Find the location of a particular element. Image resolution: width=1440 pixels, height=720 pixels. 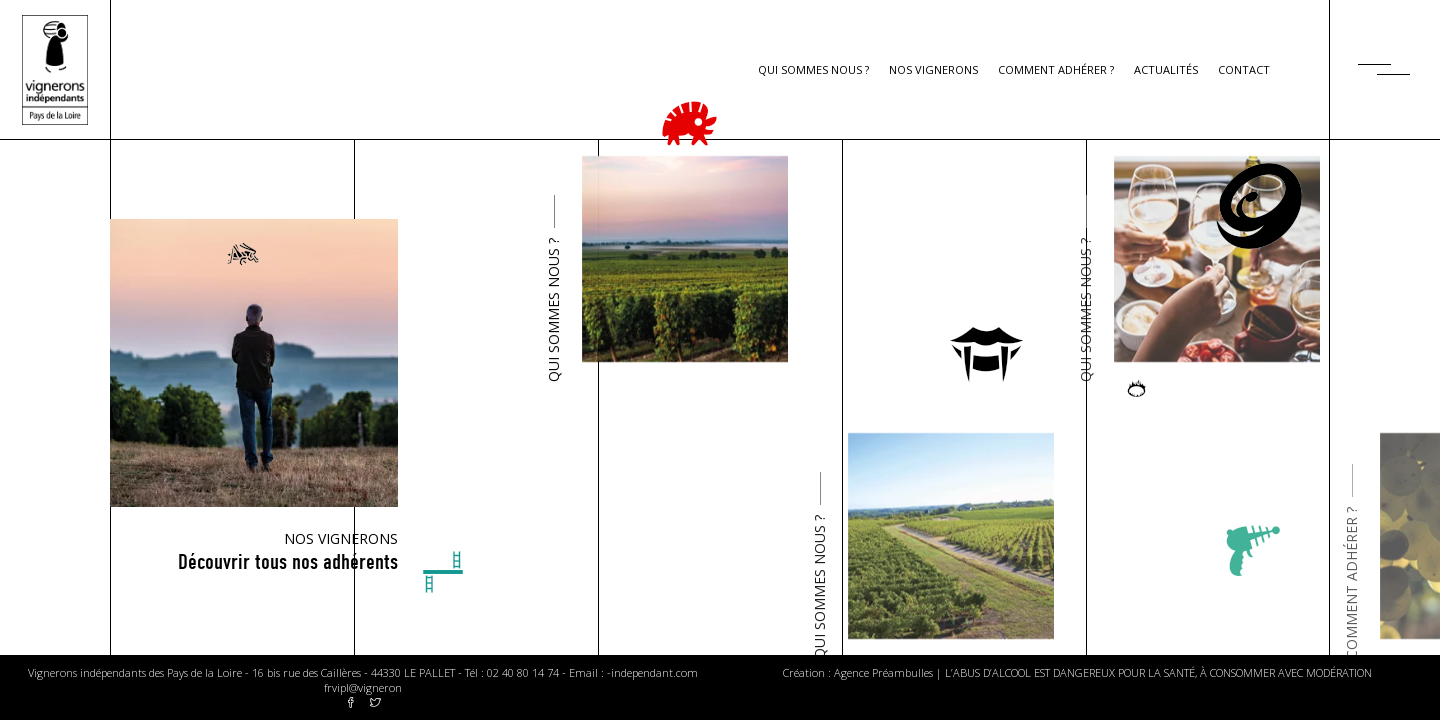

activate fire shield or protective ability is located at coordinates (1136, 388).